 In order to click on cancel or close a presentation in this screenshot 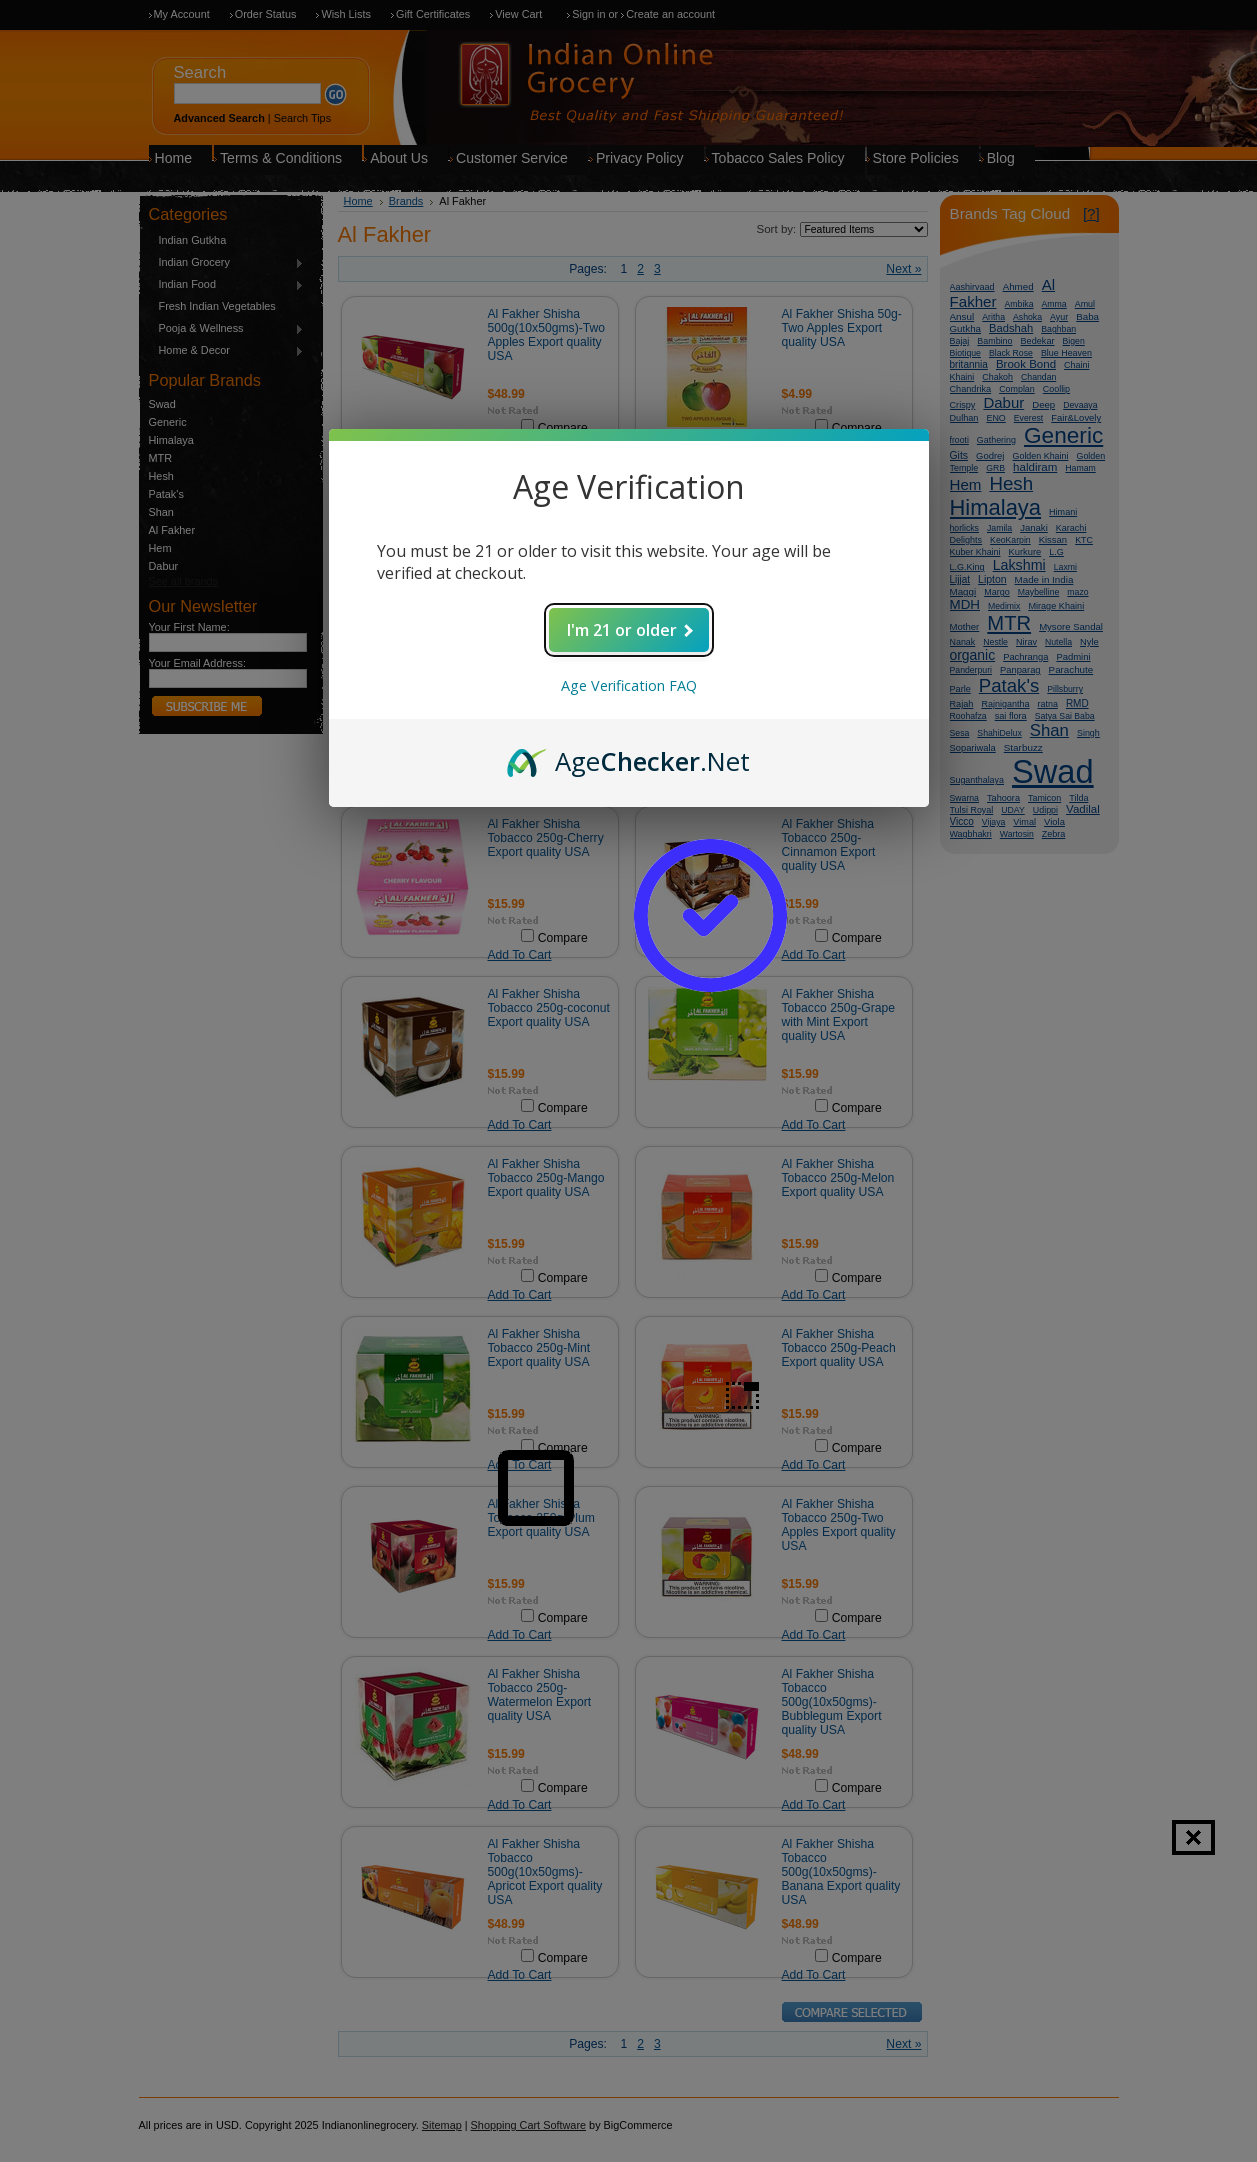, I will do `click(1193, 1837)`.